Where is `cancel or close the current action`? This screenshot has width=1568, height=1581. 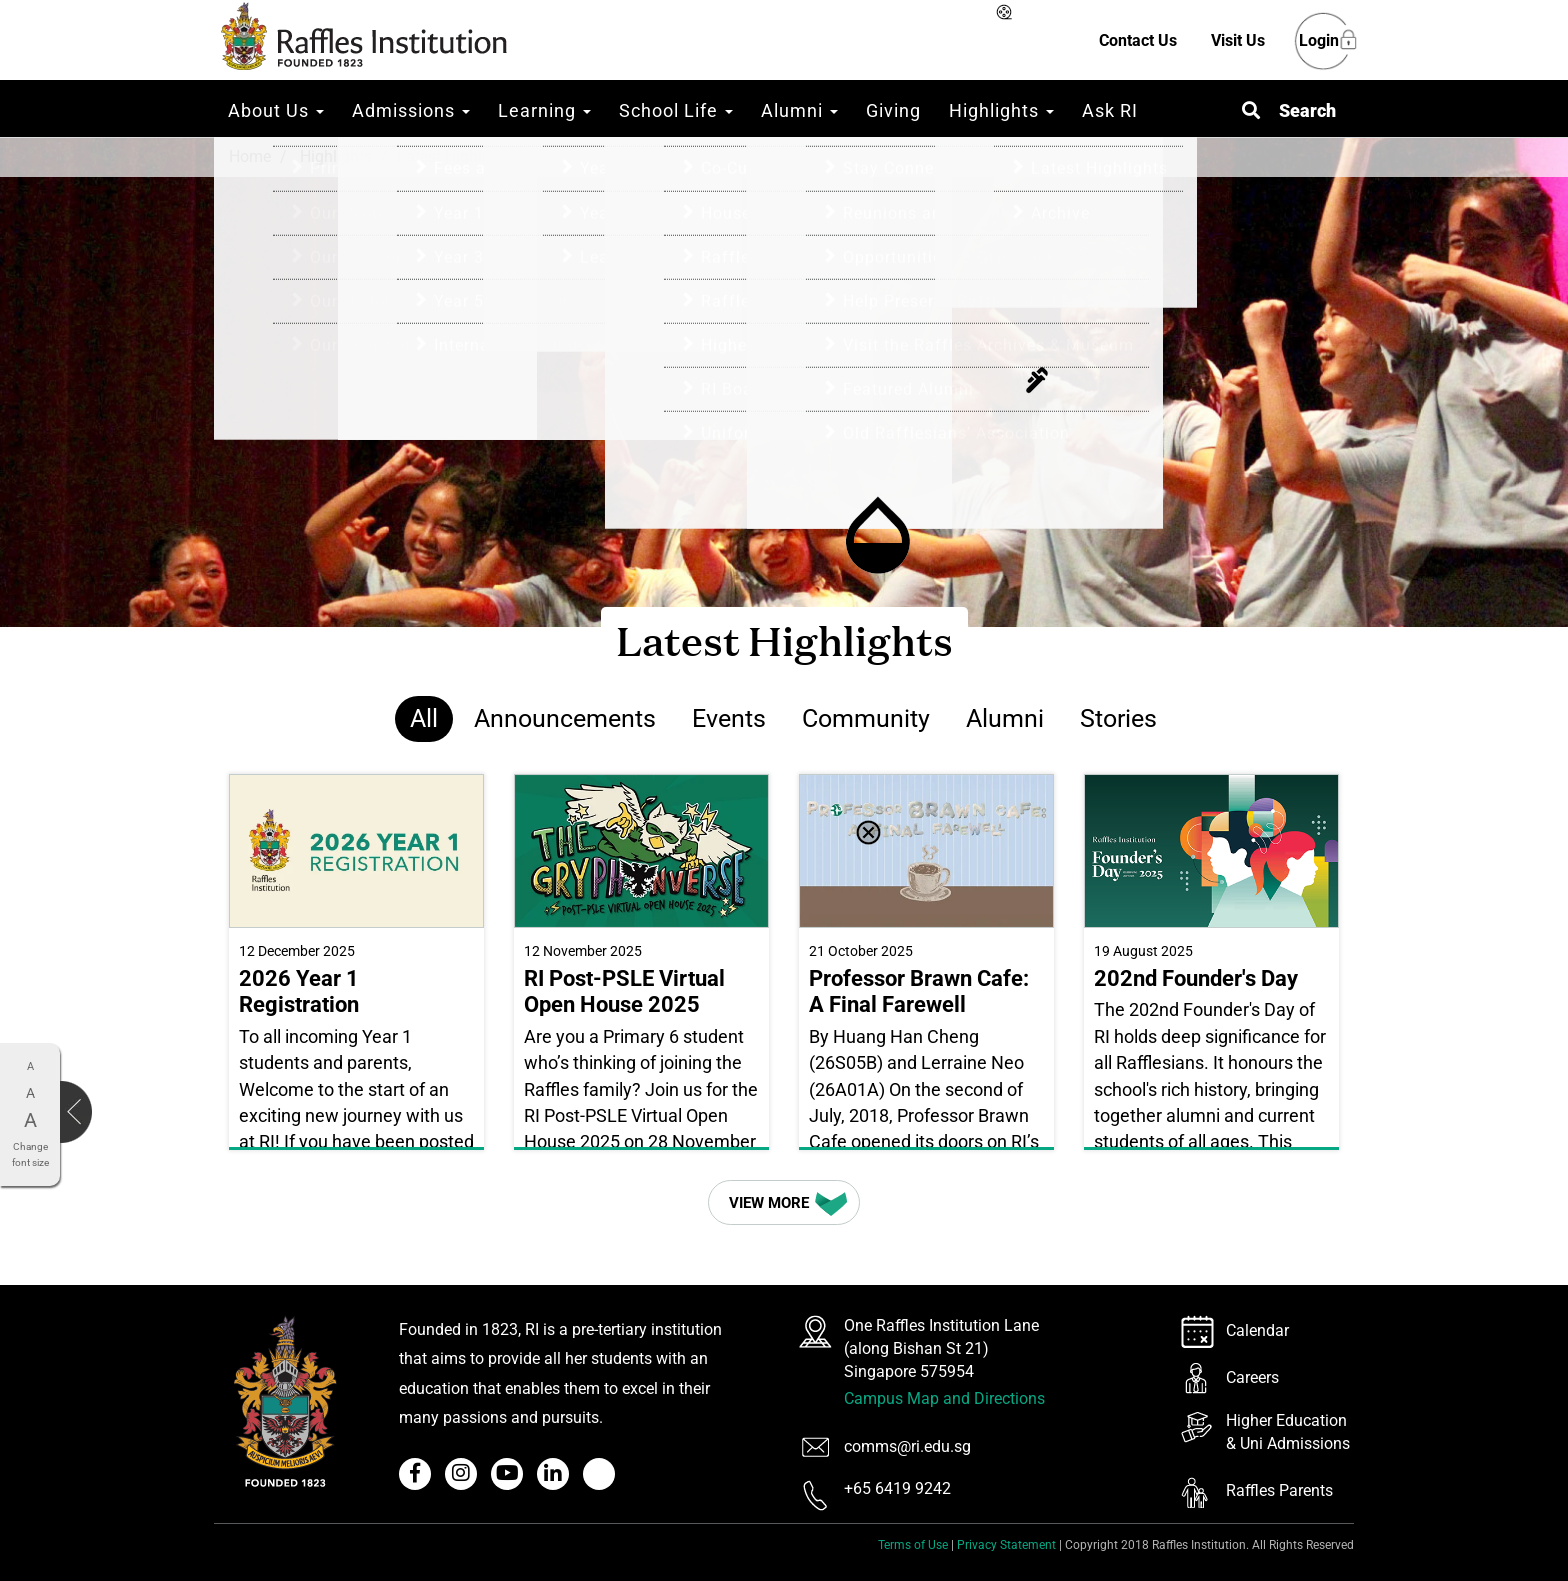 cancel or close the current action is located at coordinates (868, 832).